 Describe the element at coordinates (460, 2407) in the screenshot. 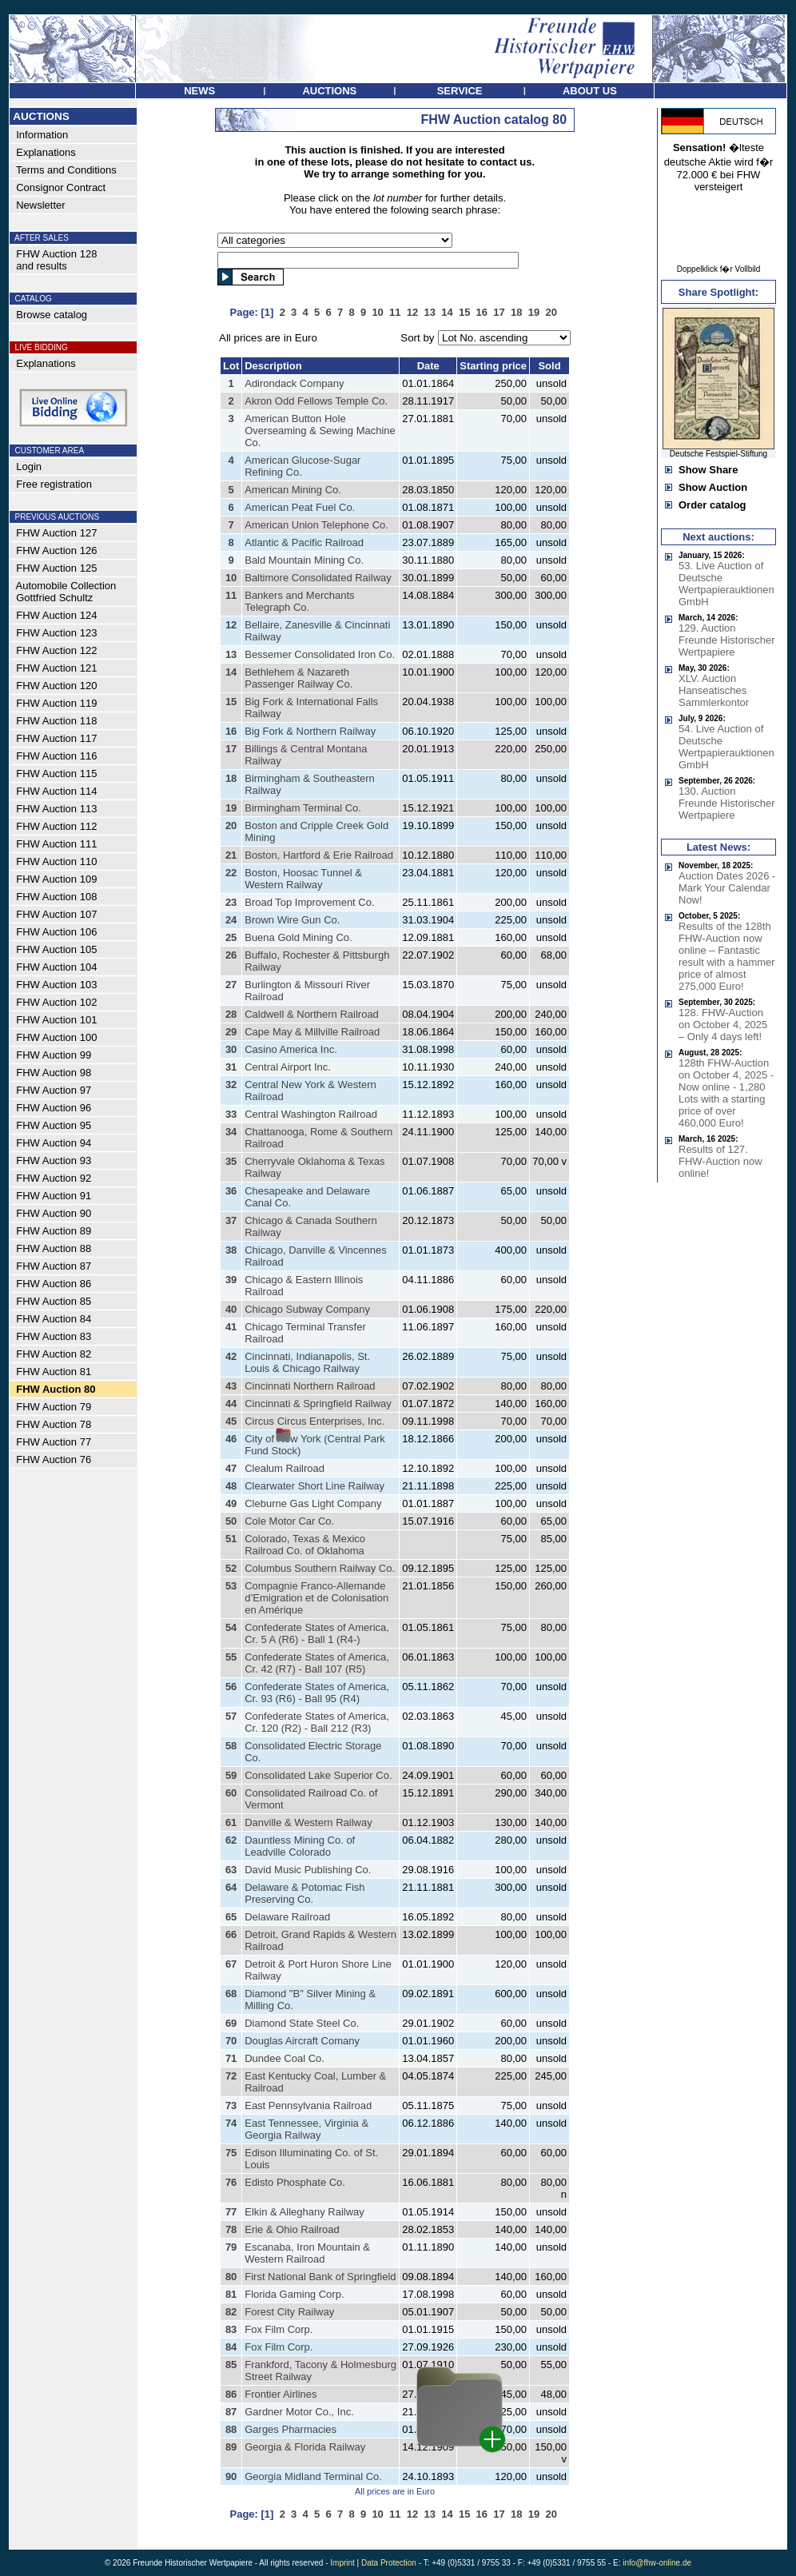

I see `create a new folder` at that location.